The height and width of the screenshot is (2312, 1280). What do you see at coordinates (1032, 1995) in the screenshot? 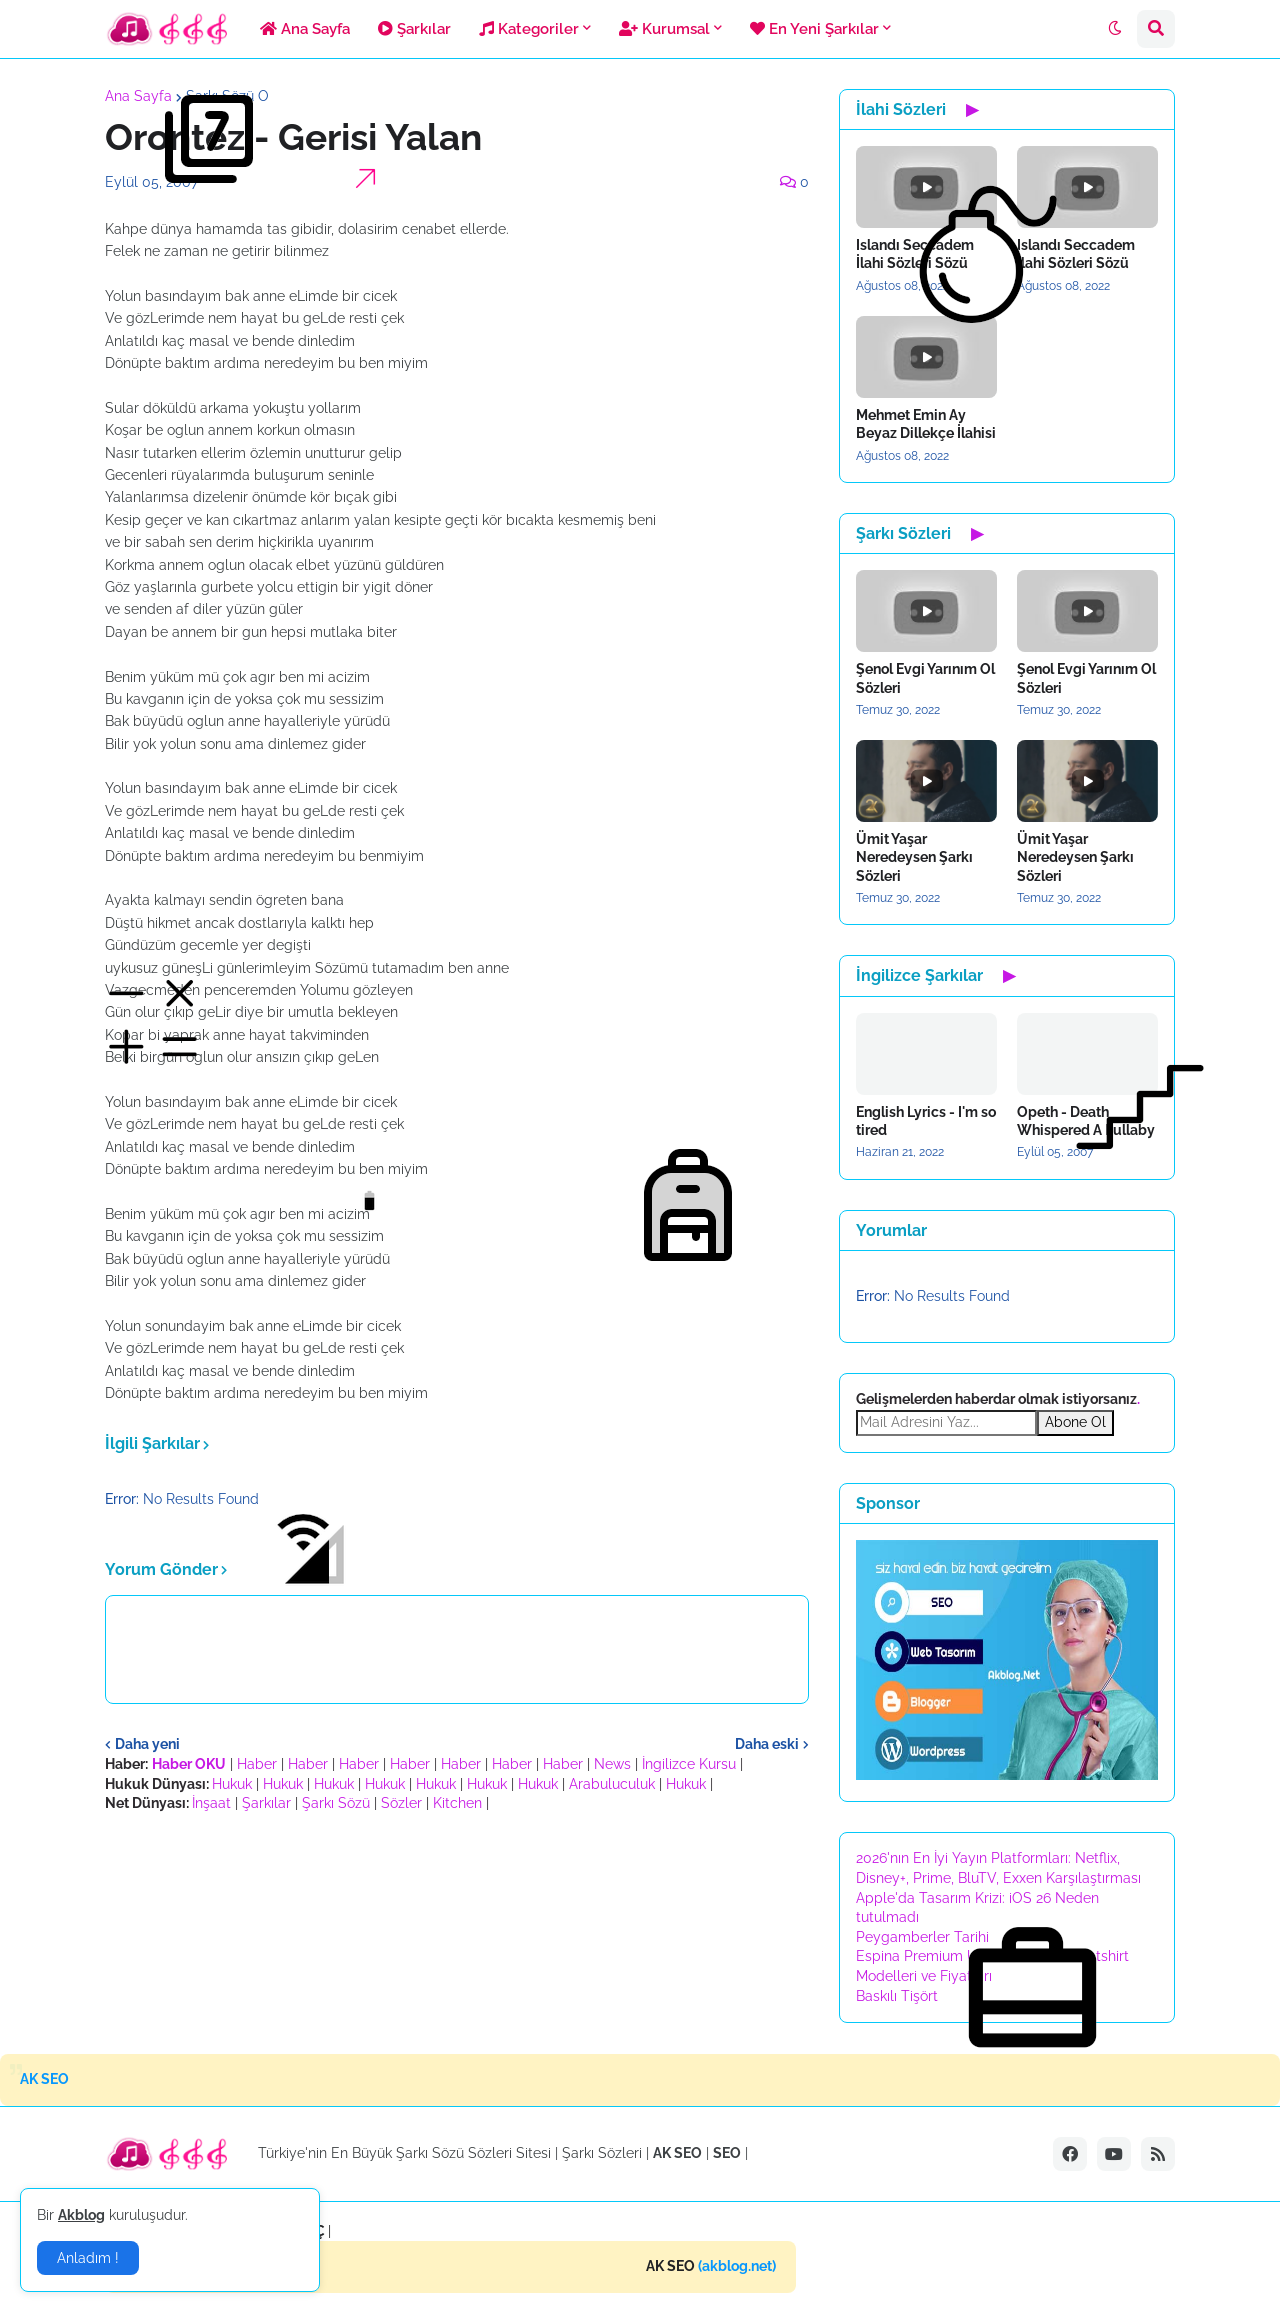
I see `access travel or trip planning features` at bounding box center [1032, 1995].